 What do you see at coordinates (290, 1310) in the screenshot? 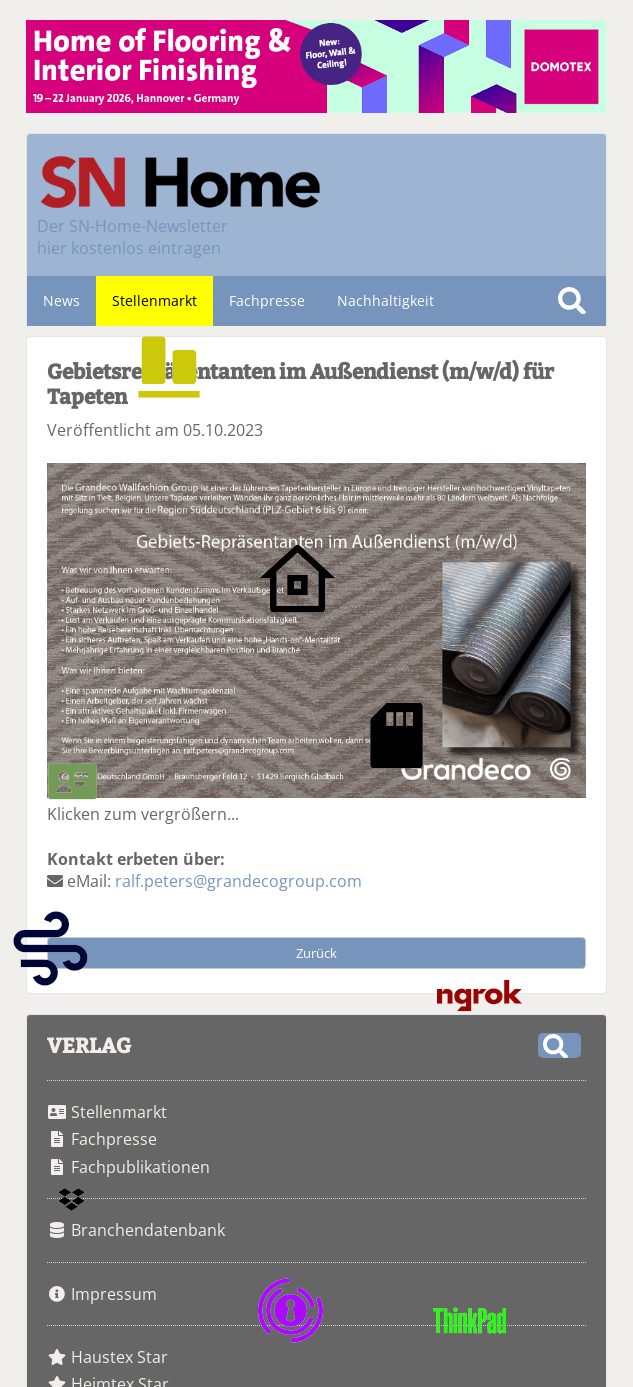
I see `open authelia authentication settings` at bounding box center [290, 1310].